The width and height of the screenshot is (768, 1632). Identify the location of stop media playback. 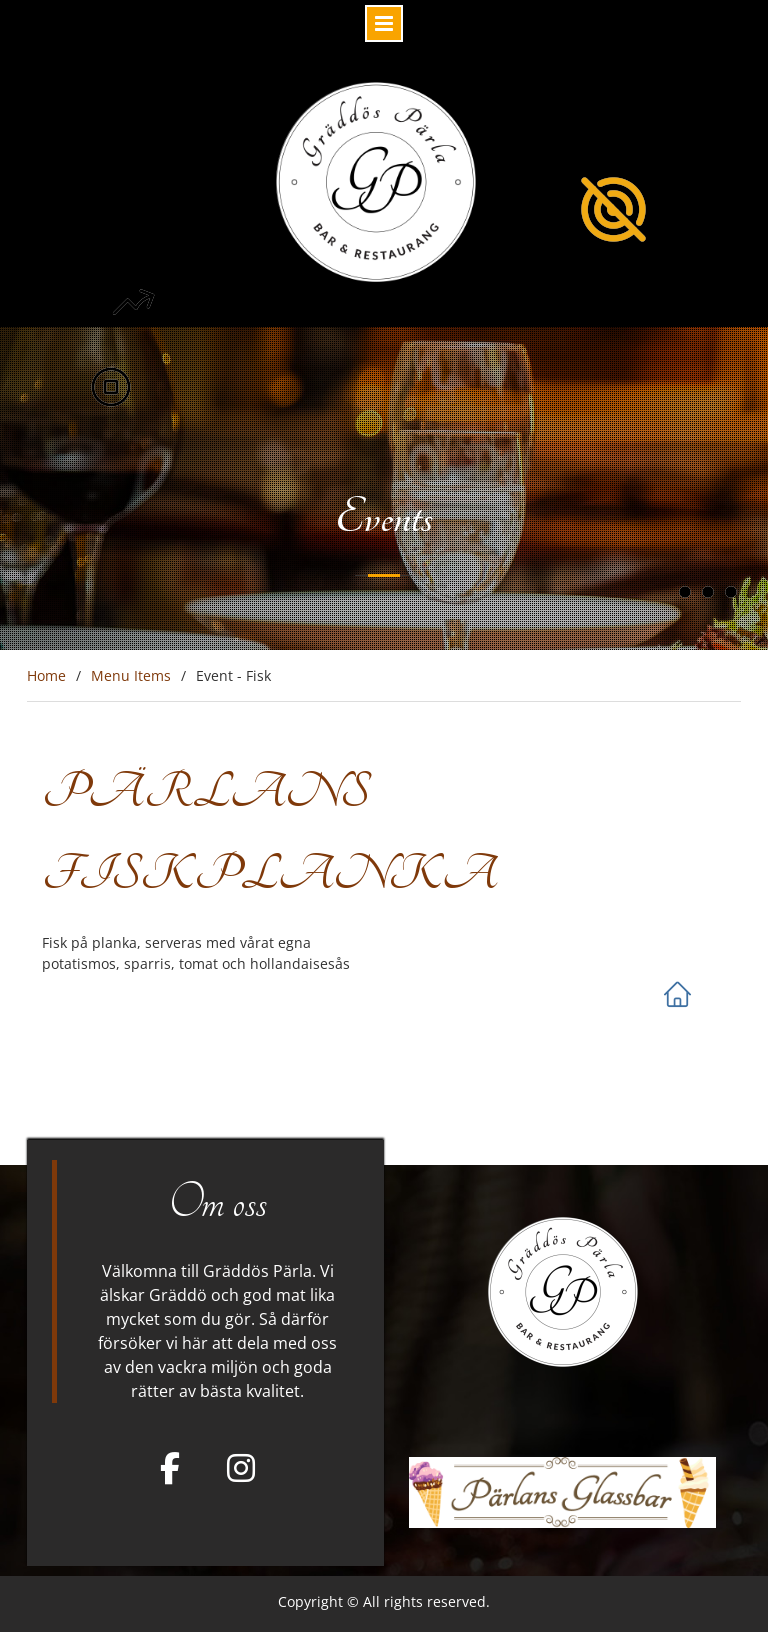
(111, 387).